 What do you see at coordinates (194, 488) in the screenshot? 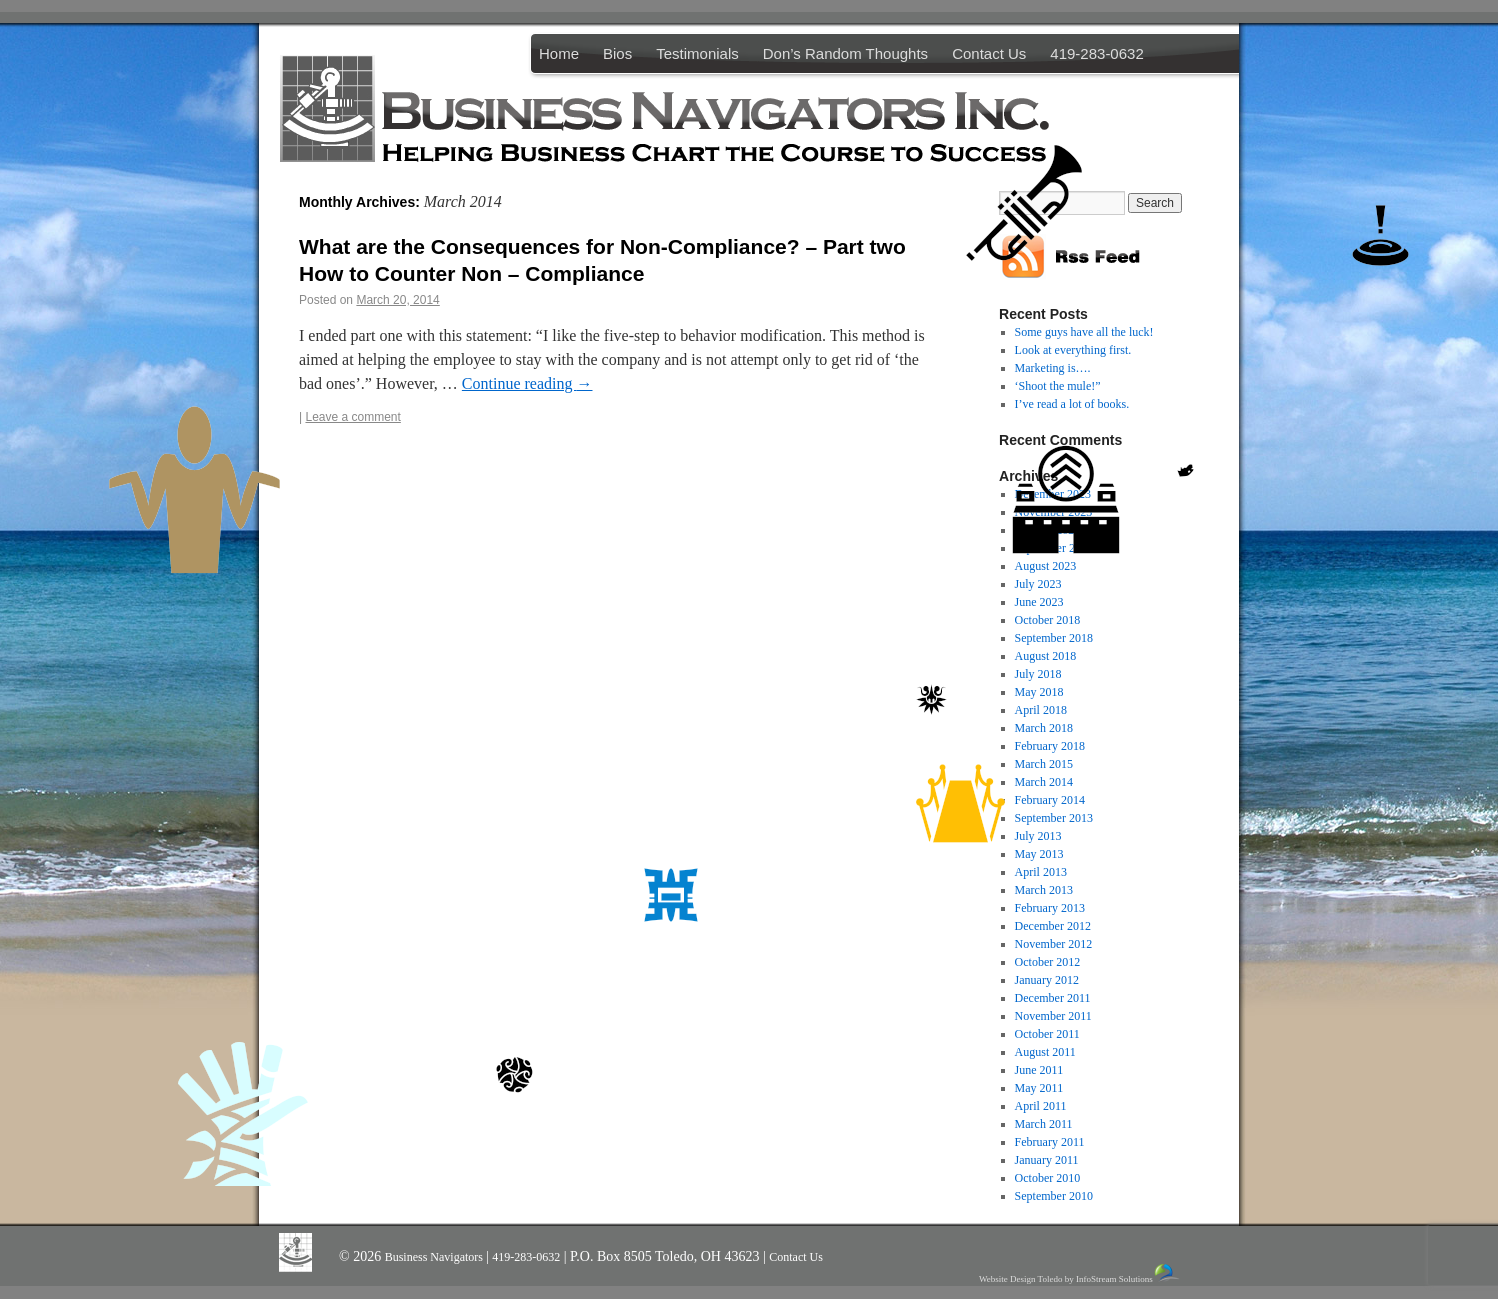
I see `indicates unknown or uncertain status` at bounding box center [194, 488].